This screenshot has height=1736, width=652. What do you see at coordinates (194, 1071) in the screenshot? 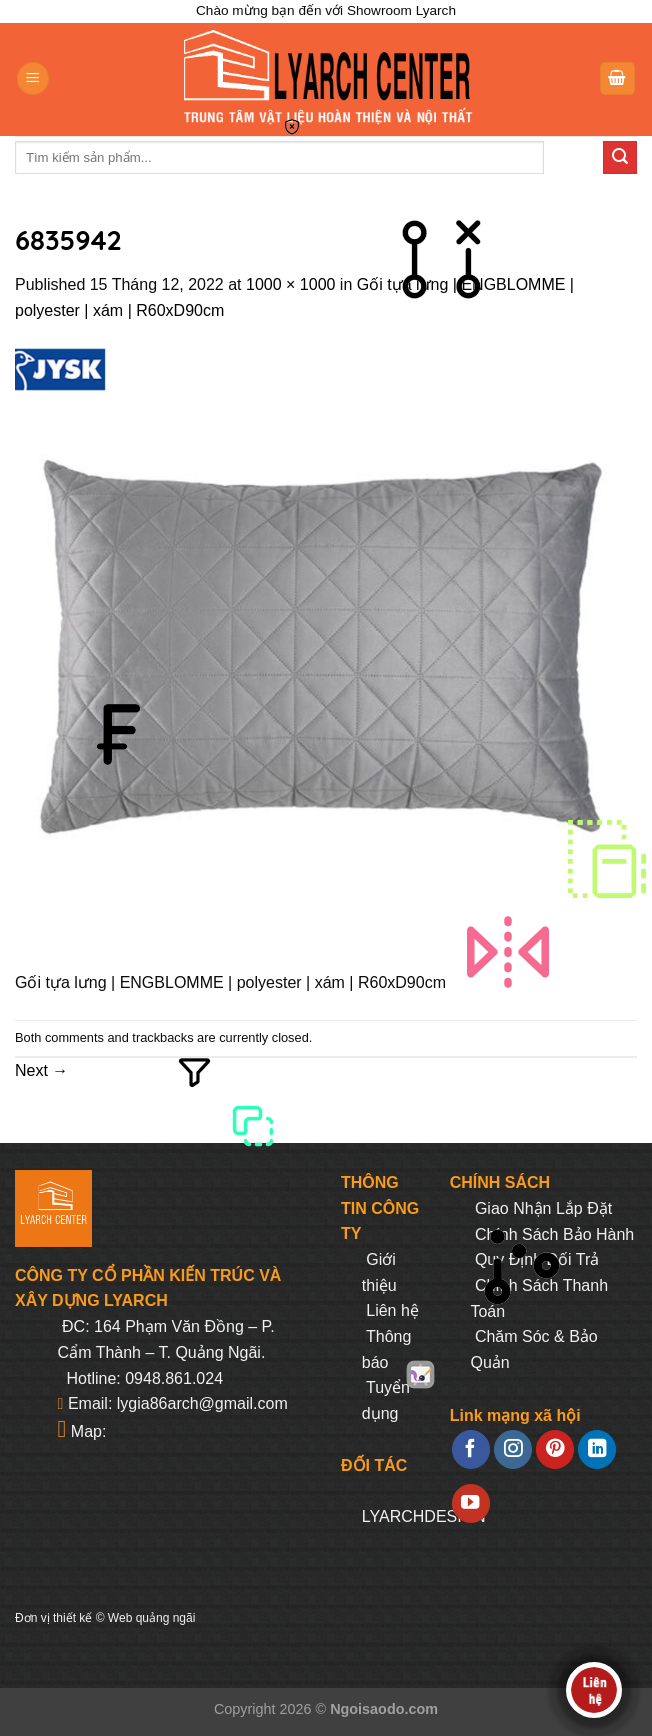
I see `filter or sort content` at bounding box center [194, 1071].